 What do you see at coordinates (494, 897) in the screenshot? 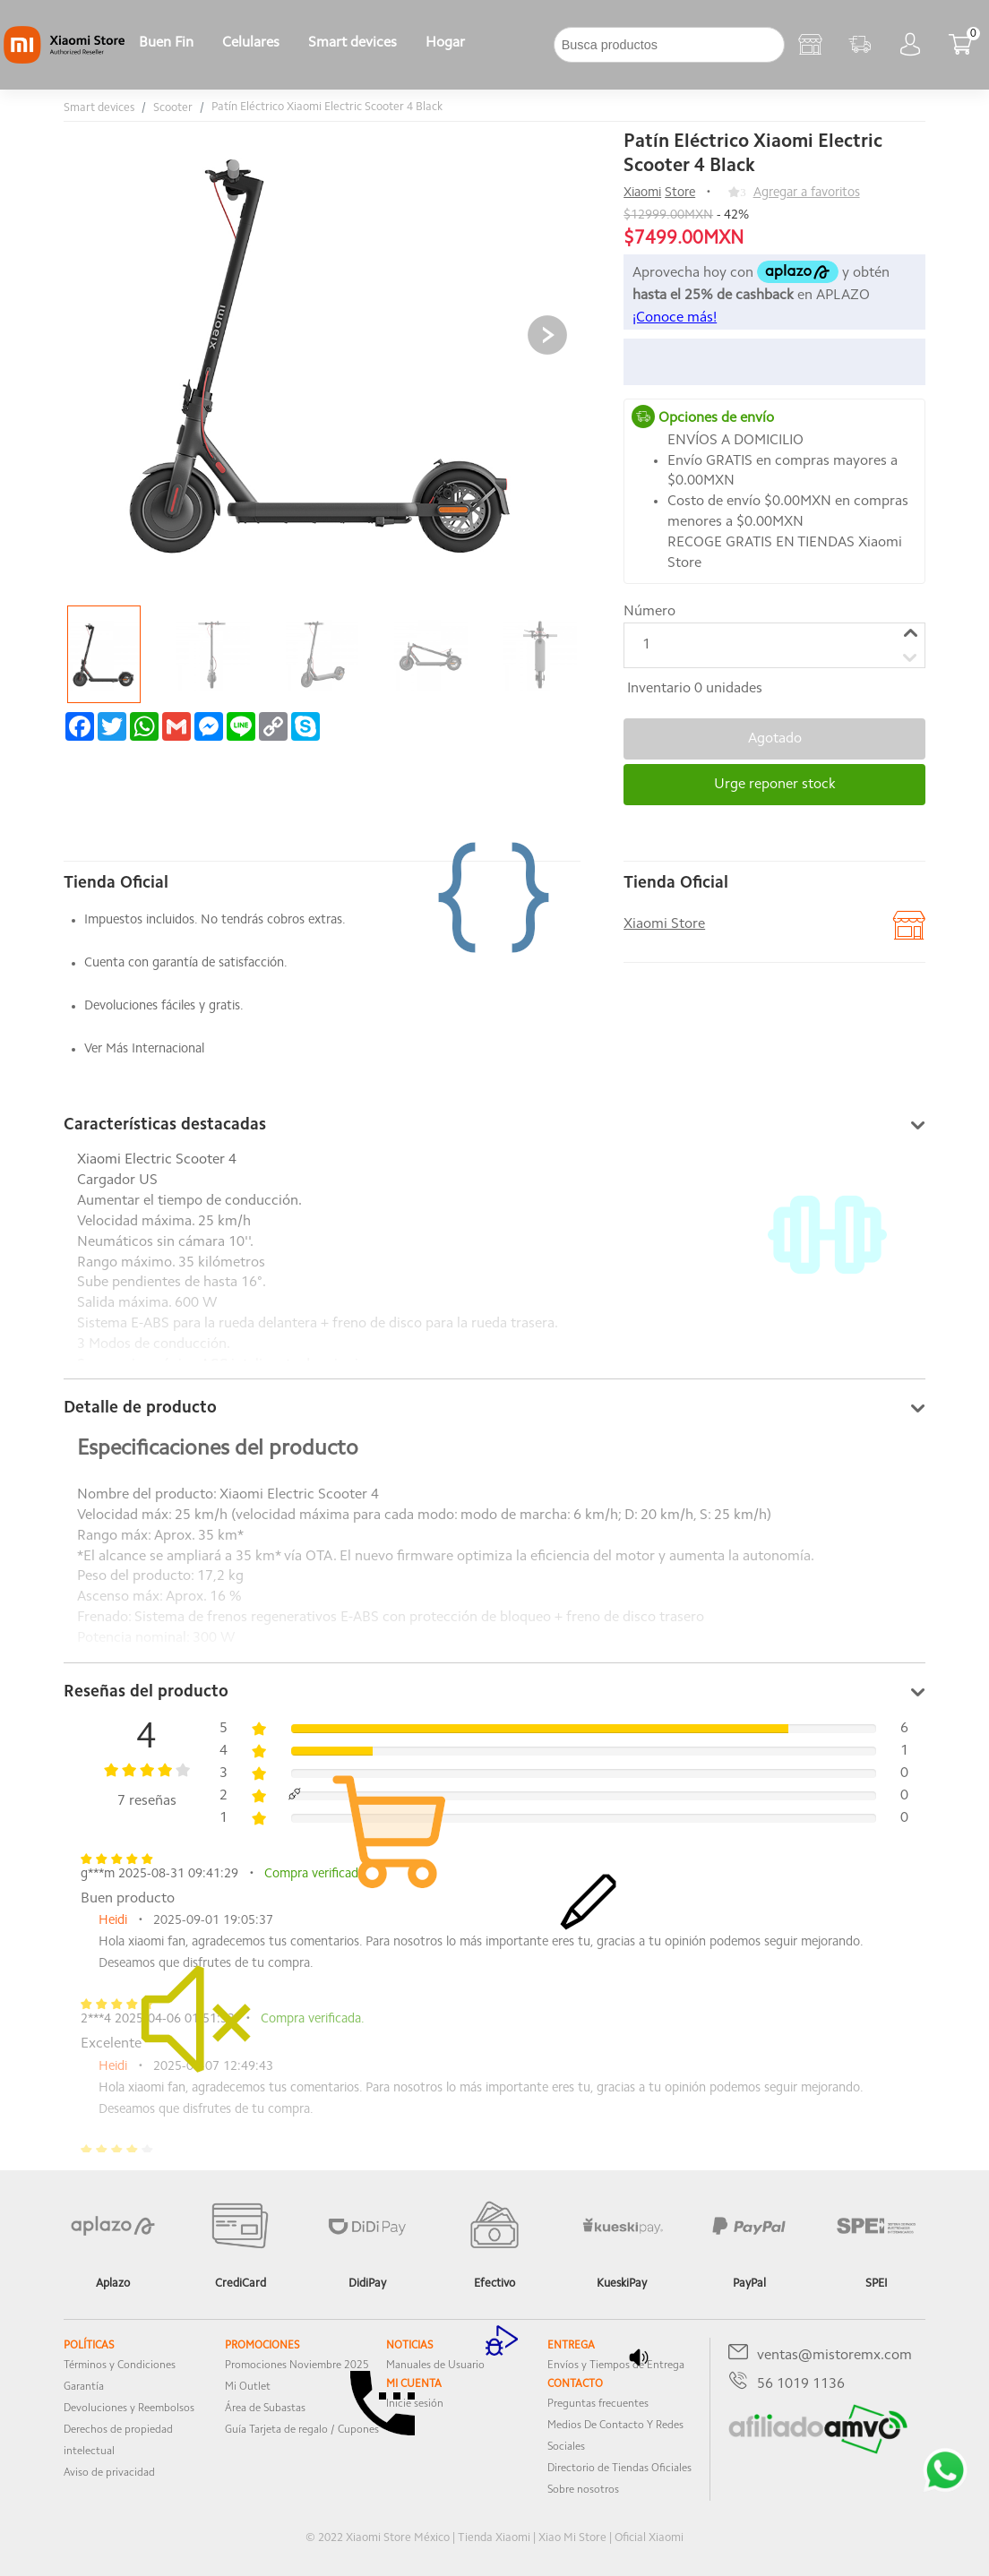
I see `indicates a JSON file type` at bounding box center [494, 897].